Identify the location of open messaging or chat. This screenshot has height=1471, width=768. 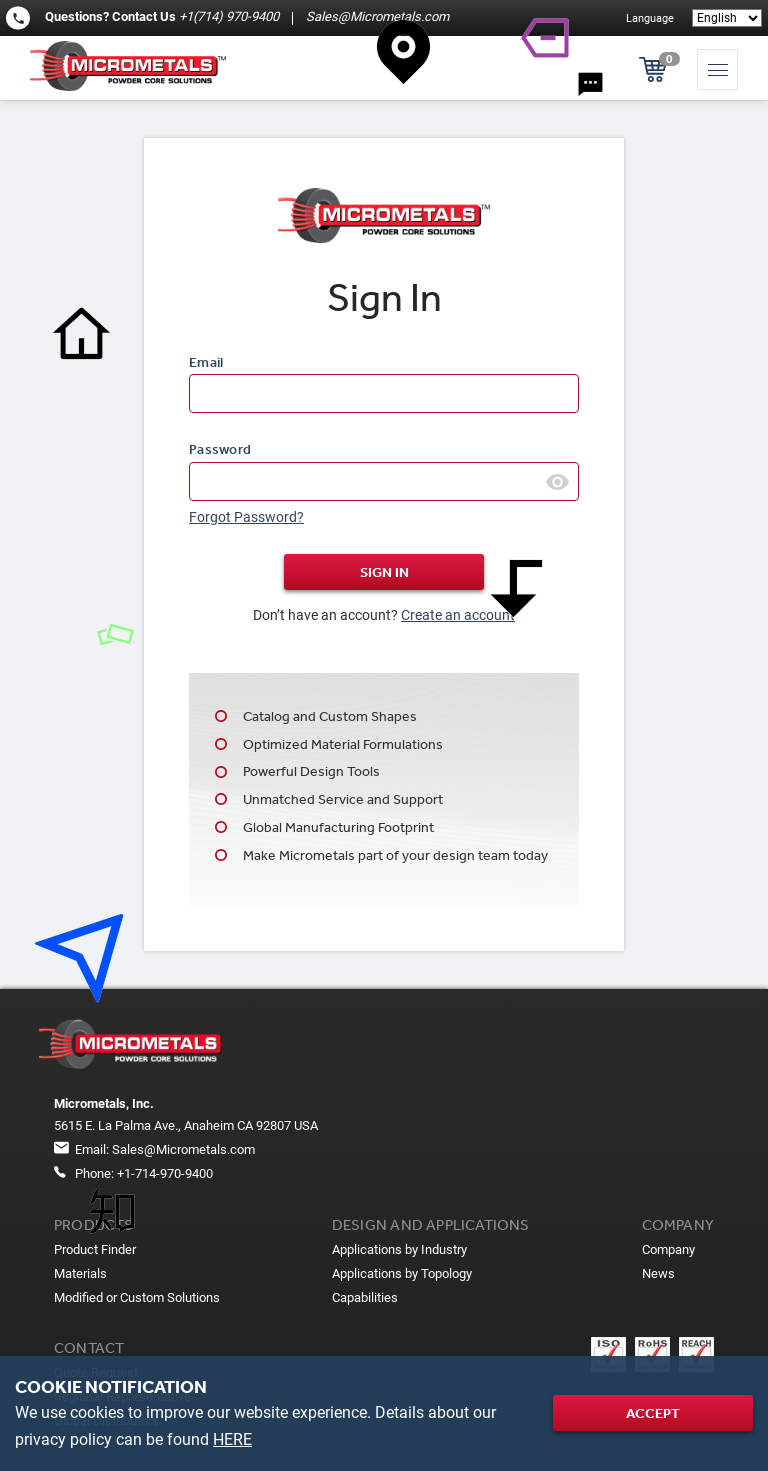
(590, 83).